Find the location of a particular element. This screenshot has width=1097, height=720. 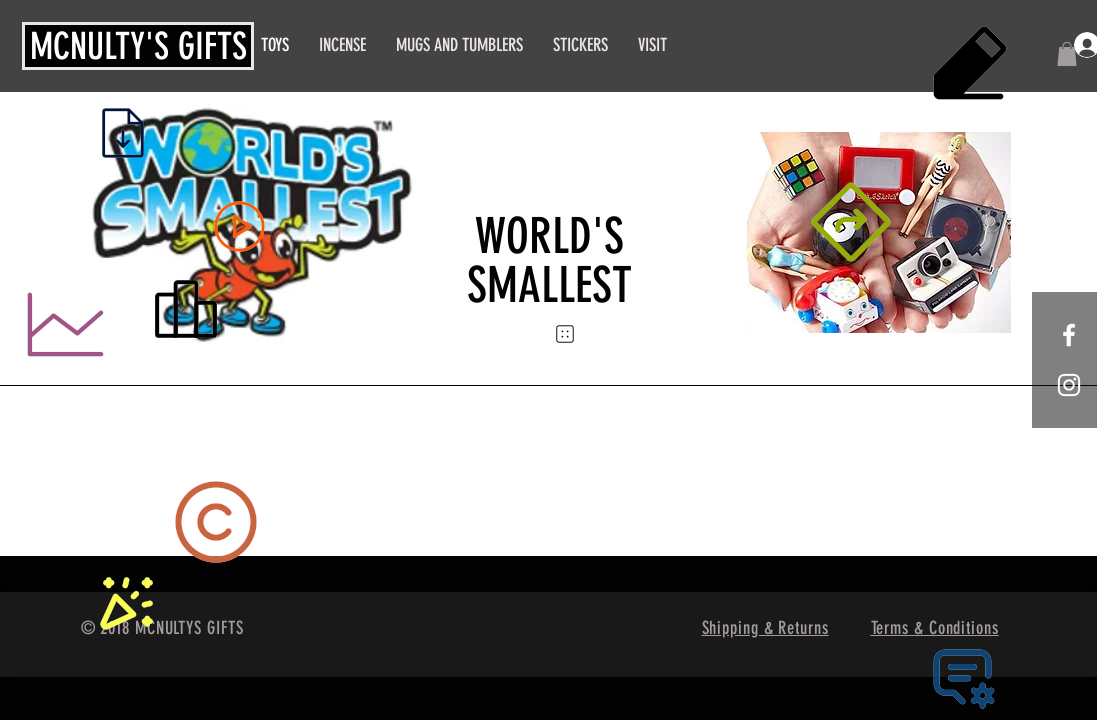

view rankings or leaderboard is located at coordinates (186, 309).